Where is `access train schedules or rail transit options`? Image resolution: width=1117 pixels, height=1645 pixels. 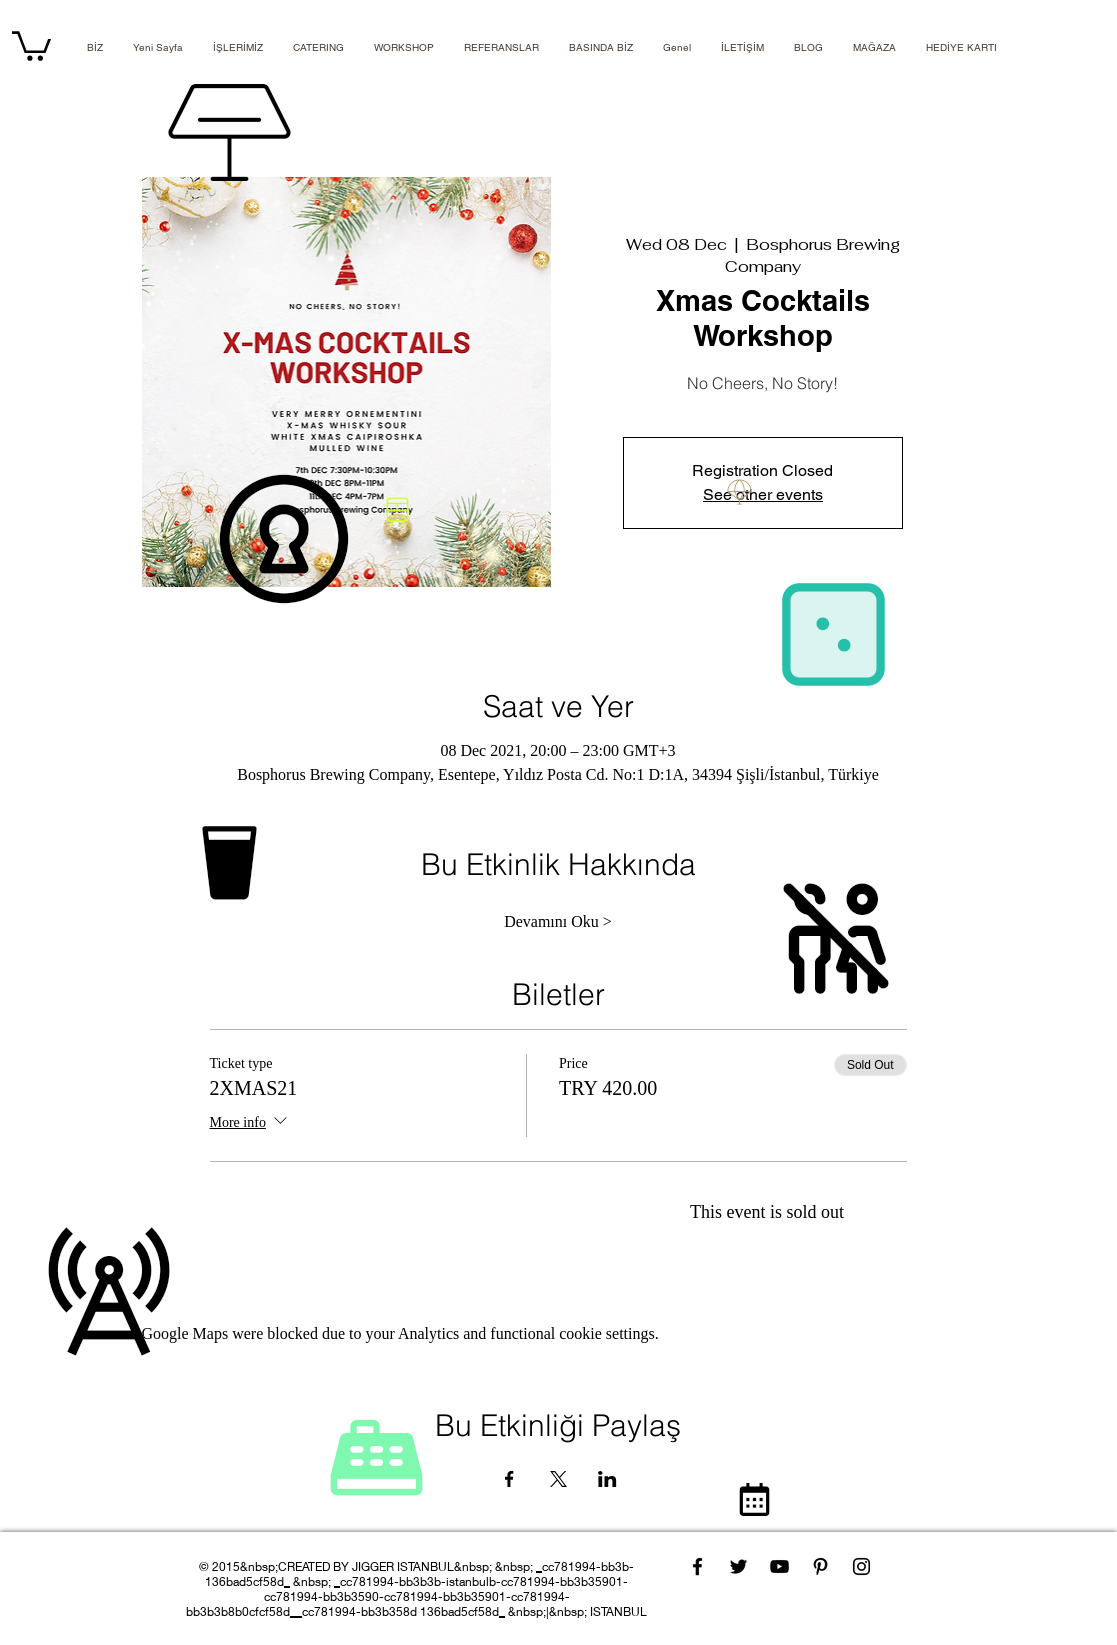
access train schedules or rail transit options is located at coordinates (397, 510).